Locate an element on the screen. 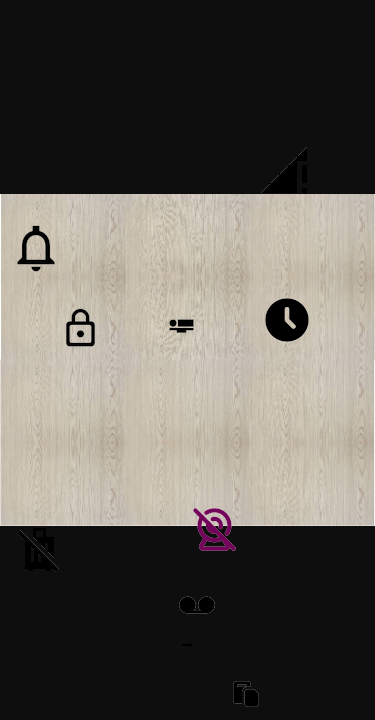  proceed to the next step is located at coordinates (187, 645).